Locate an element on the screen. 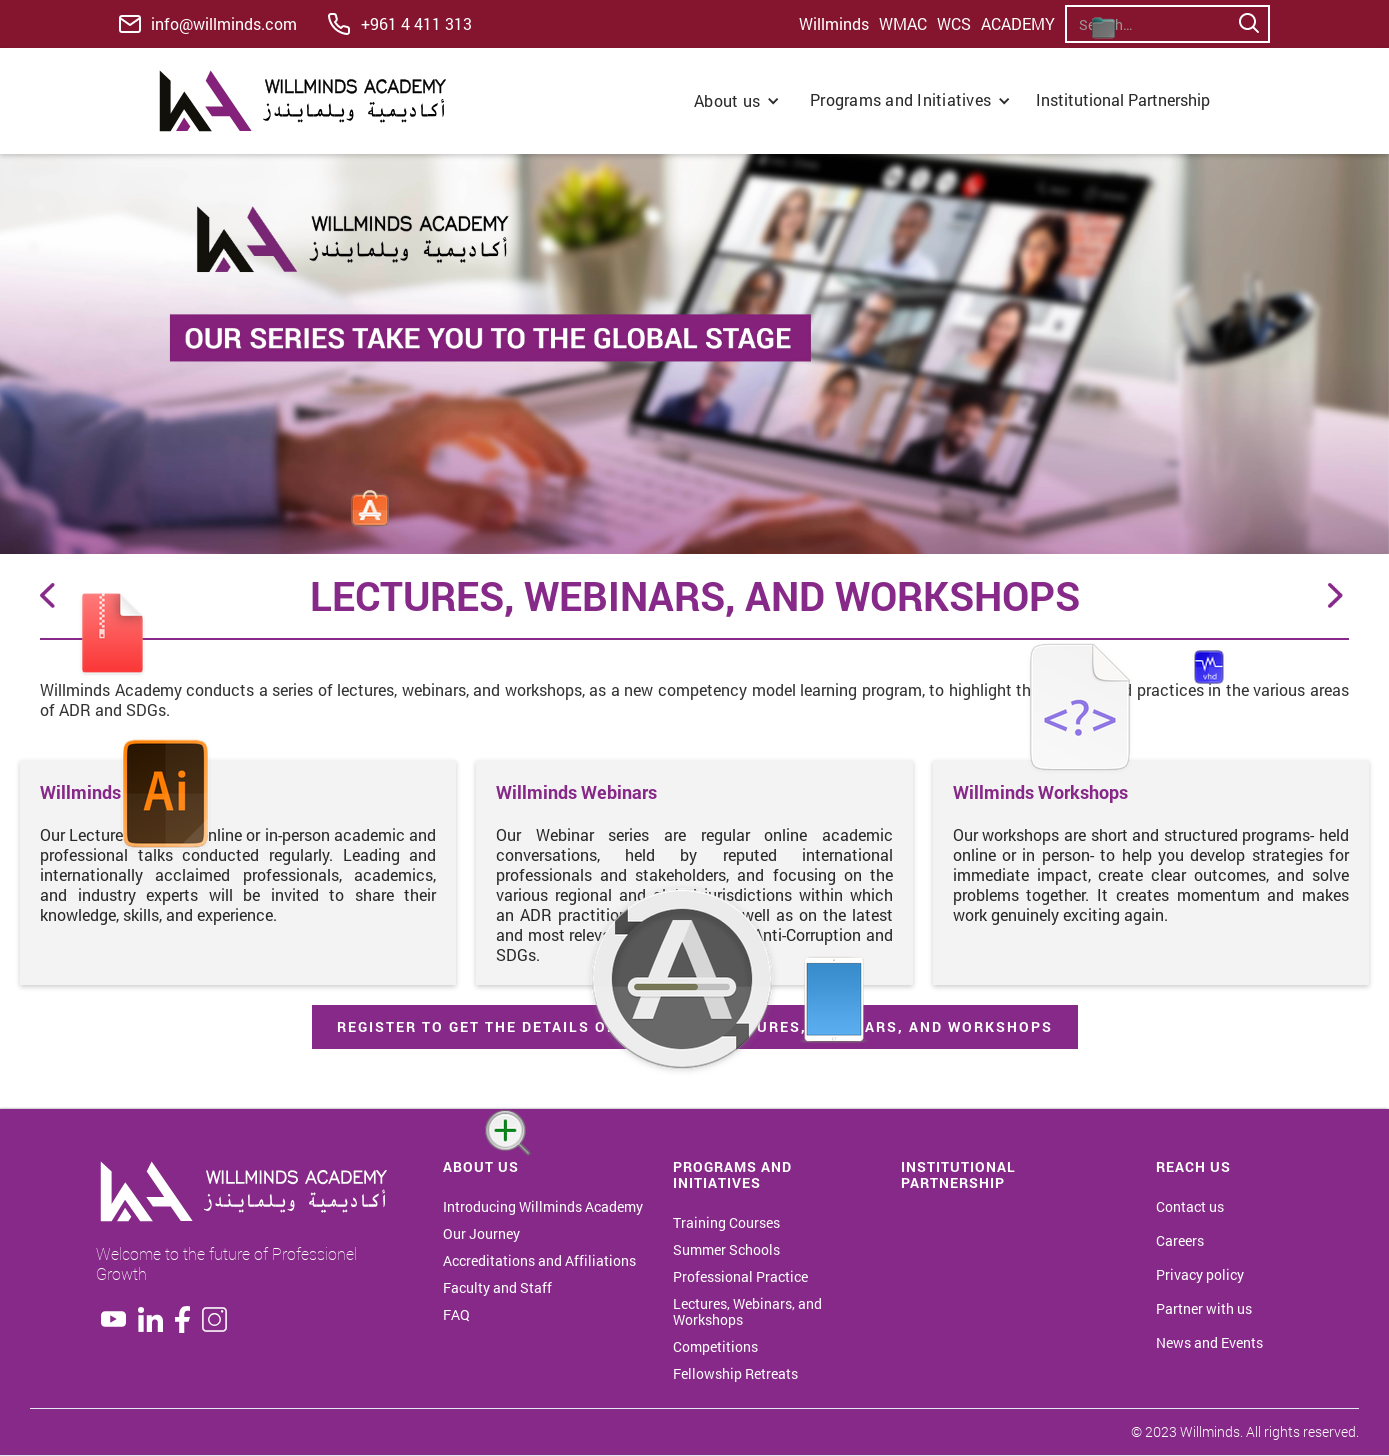  zoom in on file or document is located at coordinates (508, 1133).